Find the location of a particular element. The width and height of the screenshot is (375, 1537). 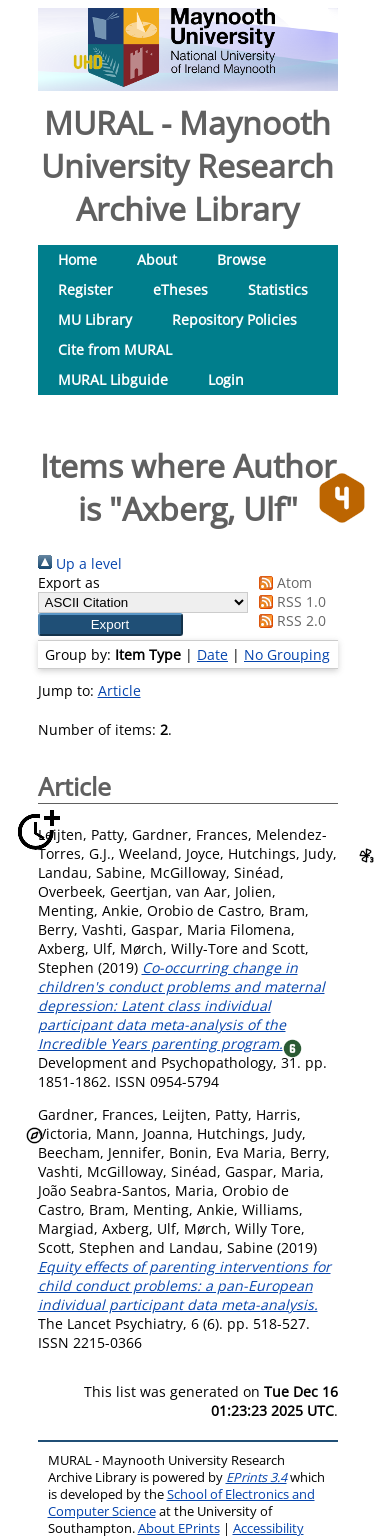

indicates ultra high definition video quality is located at coordinates (88, 62).